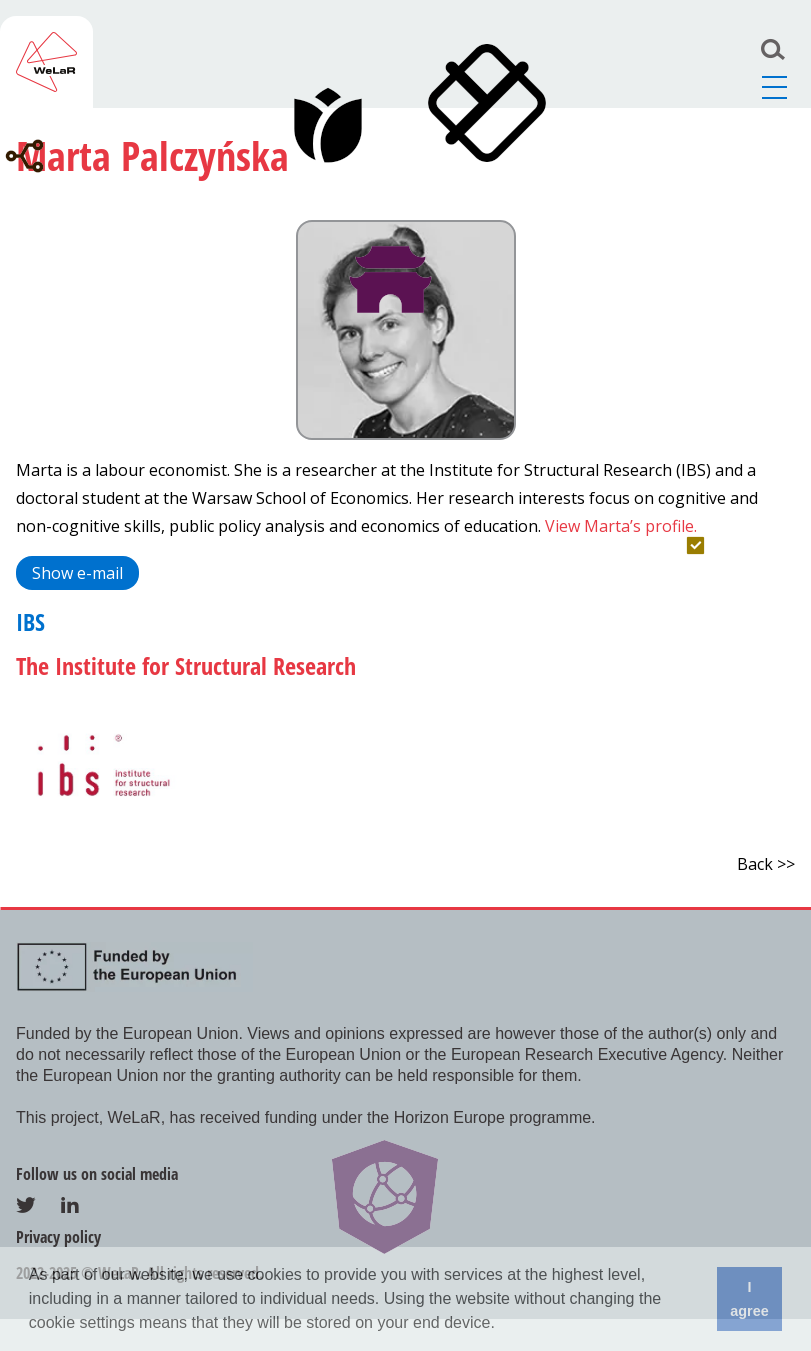 This screenshot has width=811, height=1351. What do you see at coordinates (695, 545) in the screenshot?
I see `indicates a selected or completed item` at bounding box center [695, 545].